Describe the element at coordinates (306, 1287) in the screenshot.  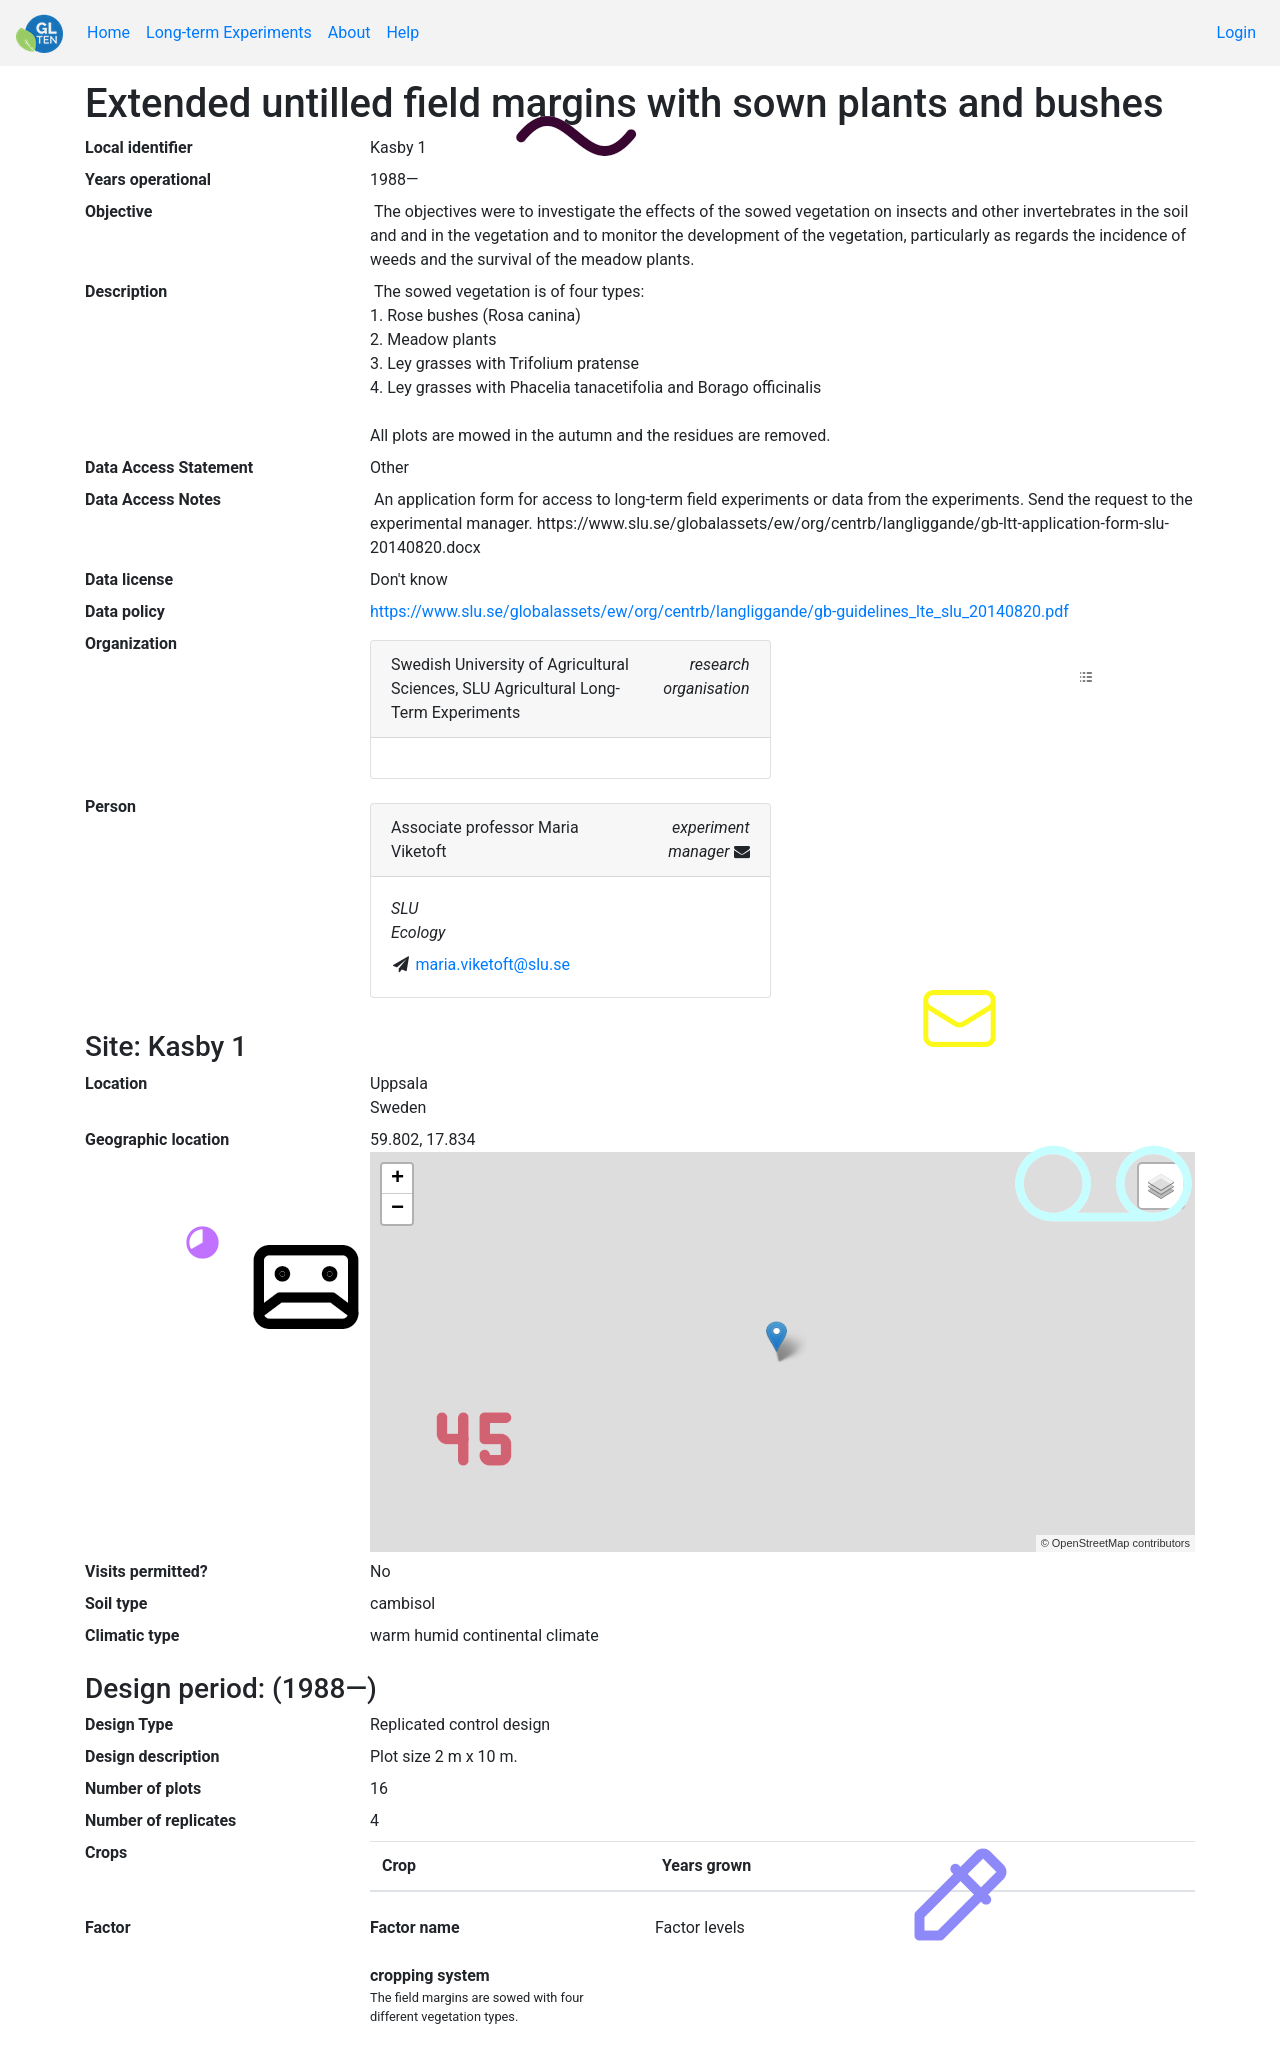
I see `access audio recordings or cassette archives` at that location.